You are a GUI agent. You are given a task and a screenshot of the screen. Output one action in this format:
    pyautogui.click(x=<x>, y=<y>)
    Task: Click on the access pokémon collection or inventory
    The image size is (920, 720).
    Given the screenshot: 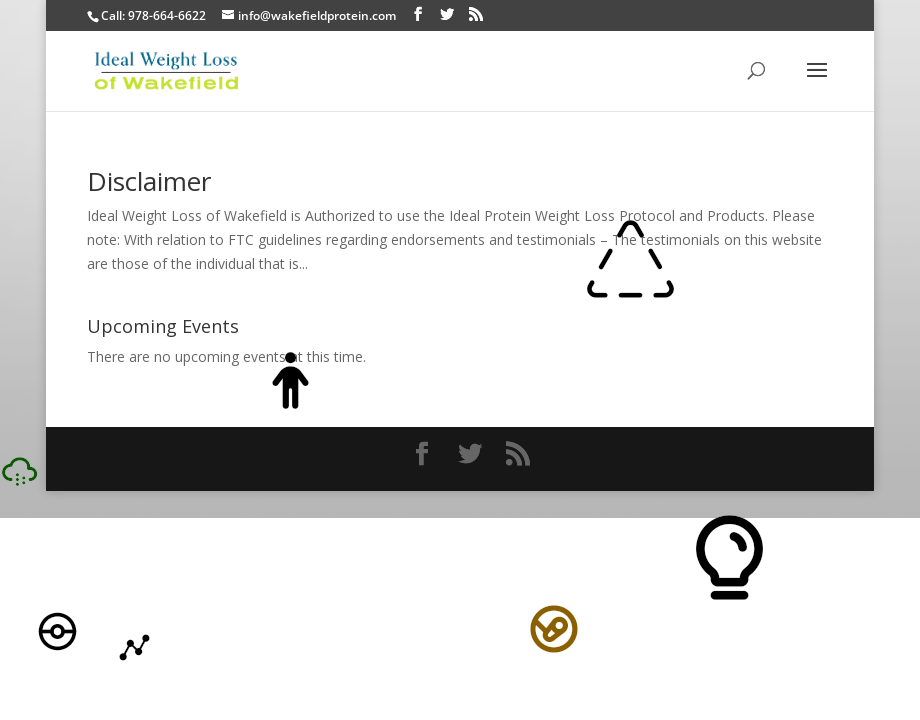 What is the action you would take?
    pyautogui.click(x=57, y=631)
    